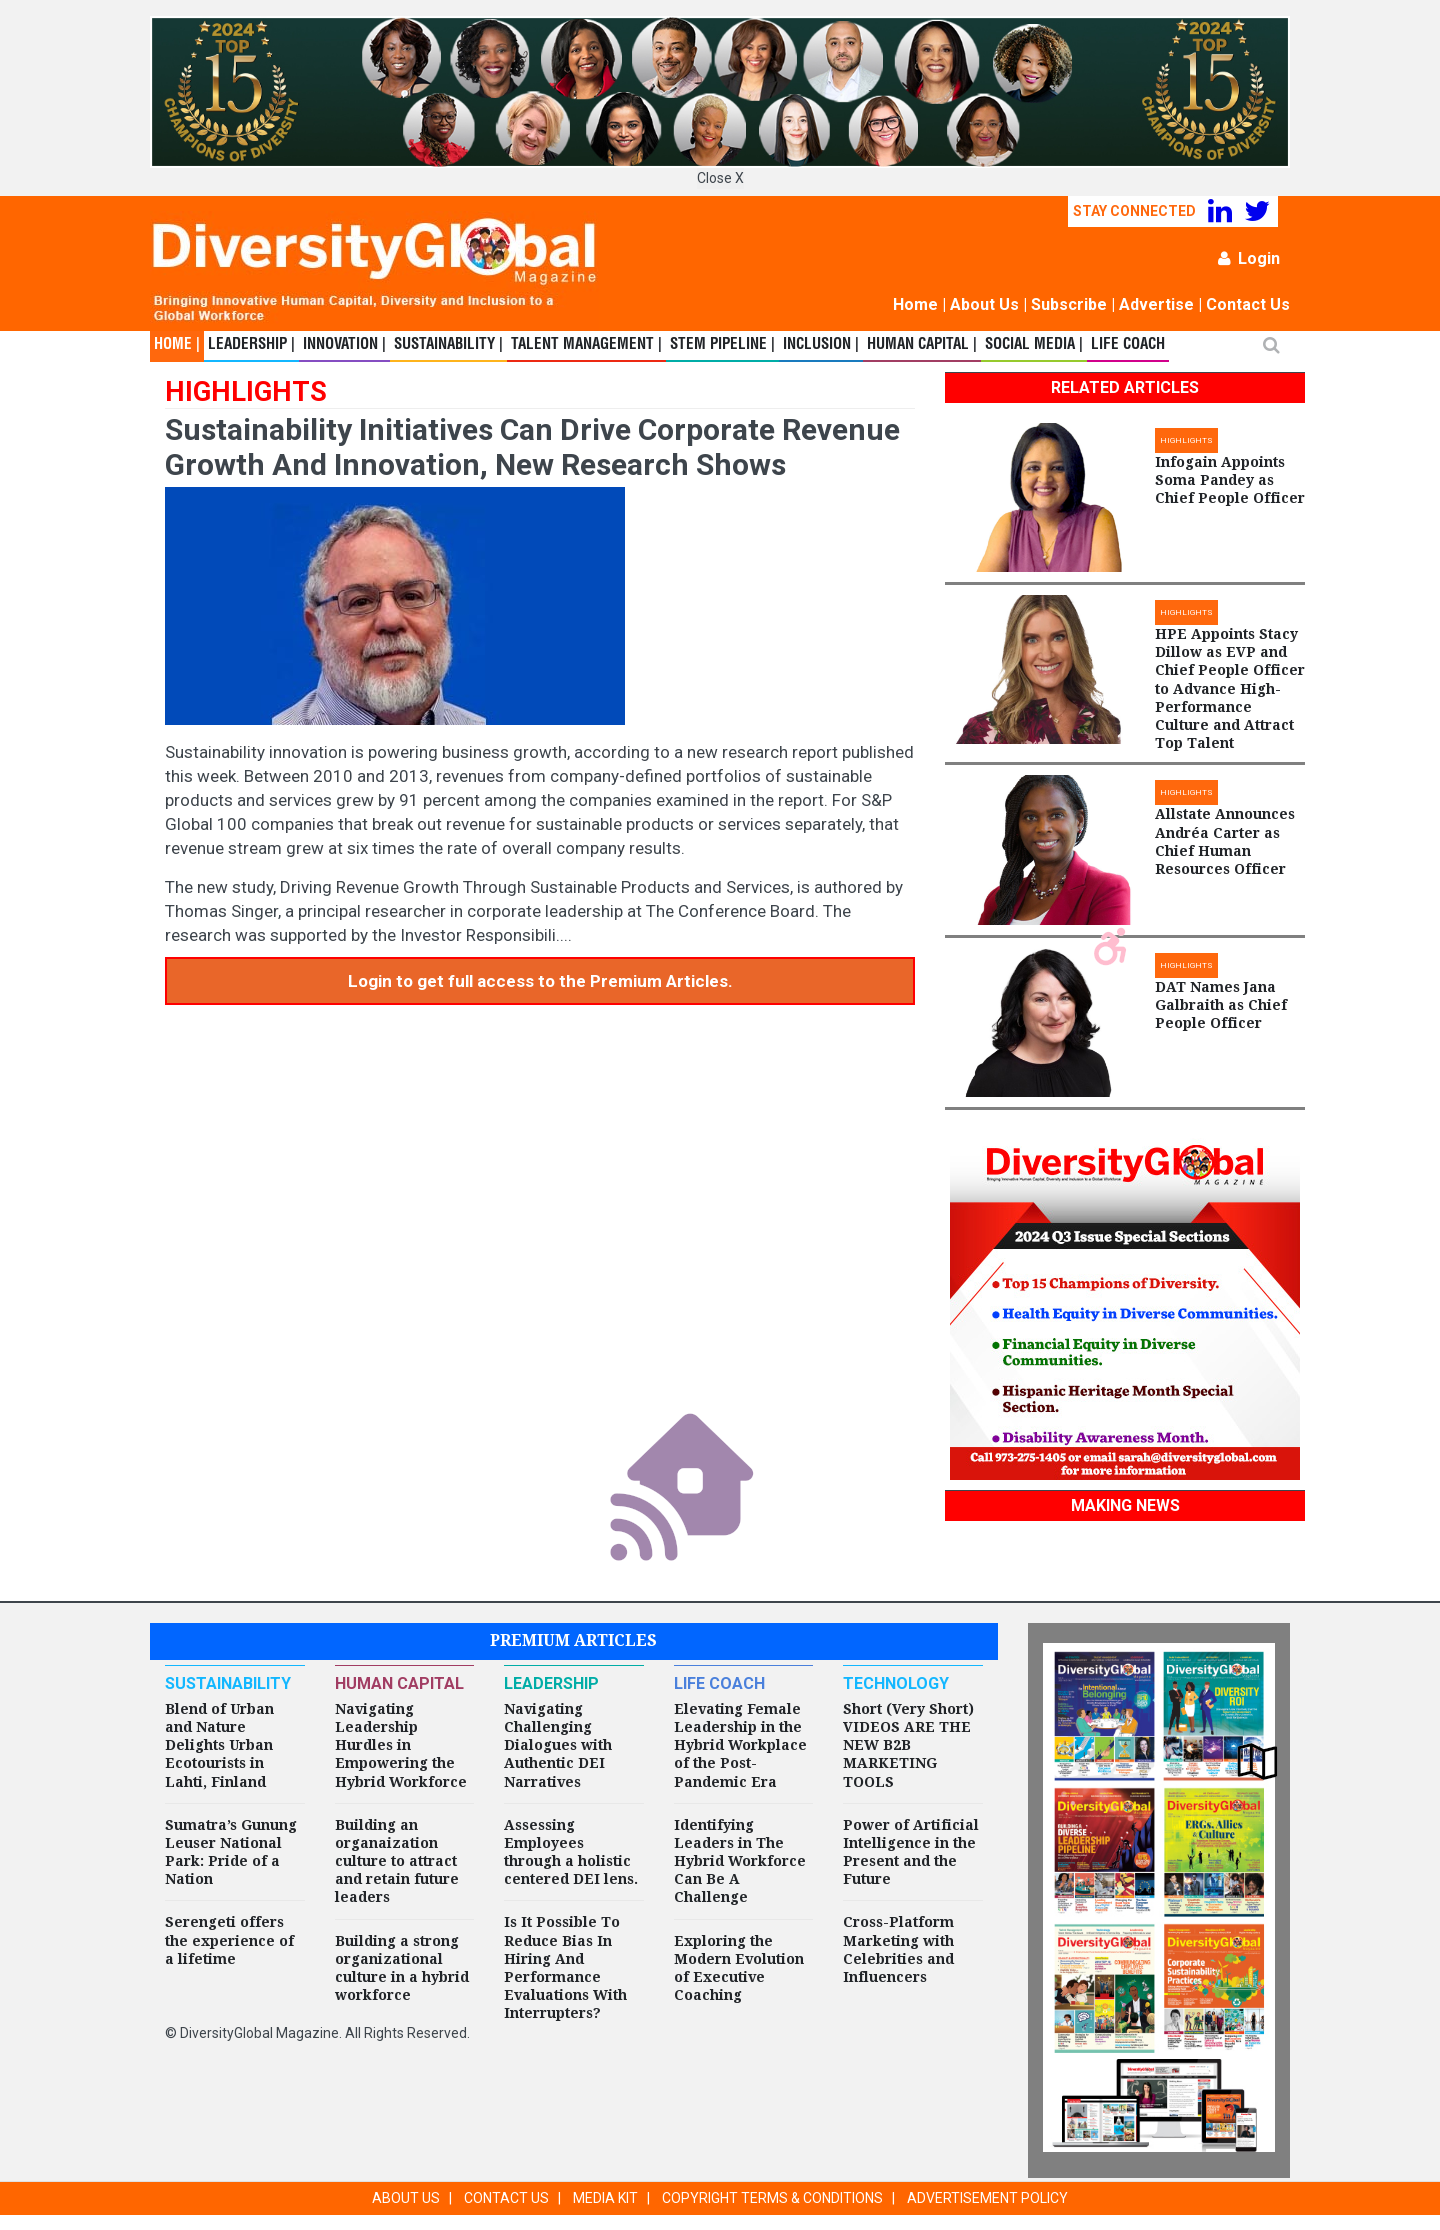 This screenshot has height=2230, width=1440. I want to click on access smart home controls, so click(686, 1485).